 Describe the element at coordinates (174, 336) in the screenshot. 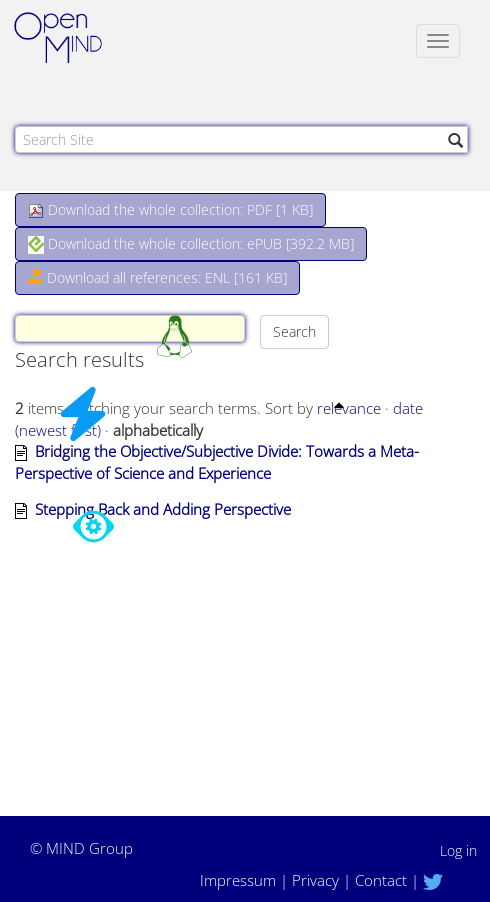

I see `indicates linux operating system compatibility` at that location.